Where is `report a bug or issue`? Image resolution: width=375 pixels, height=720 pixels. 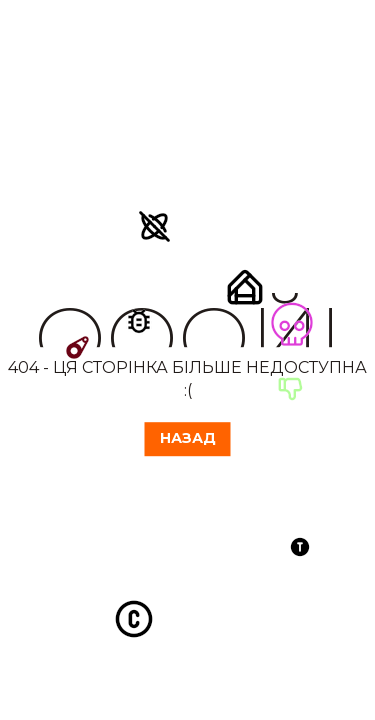
report a bug or issue is located at coordinates (139, 321).